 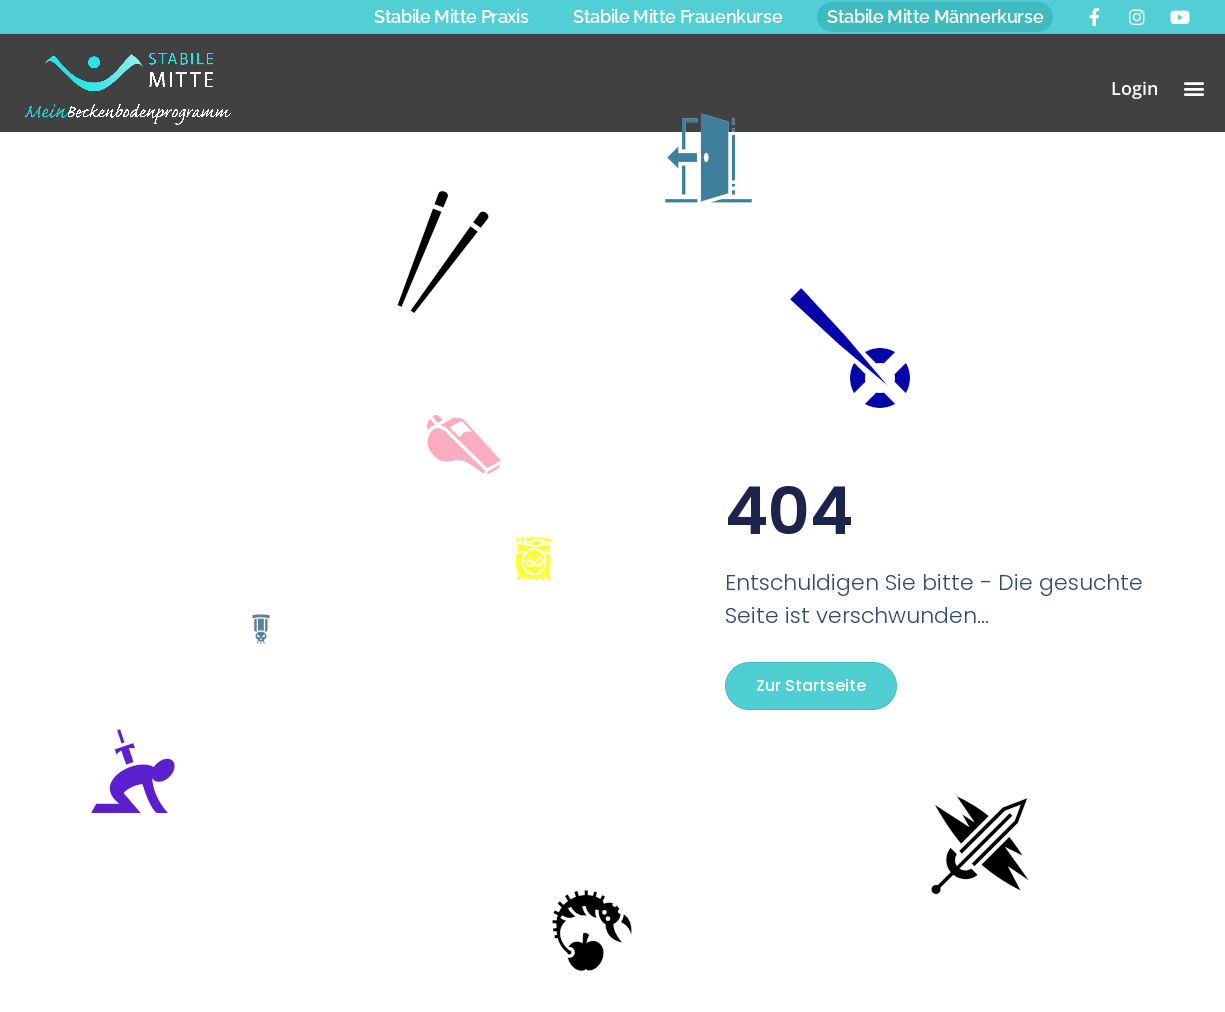 What do you see at coordinates (591, 930) in the screenshot?
I see `indicates a pest or infestation in a farming/gardening game` at bounding box center [591, 930].